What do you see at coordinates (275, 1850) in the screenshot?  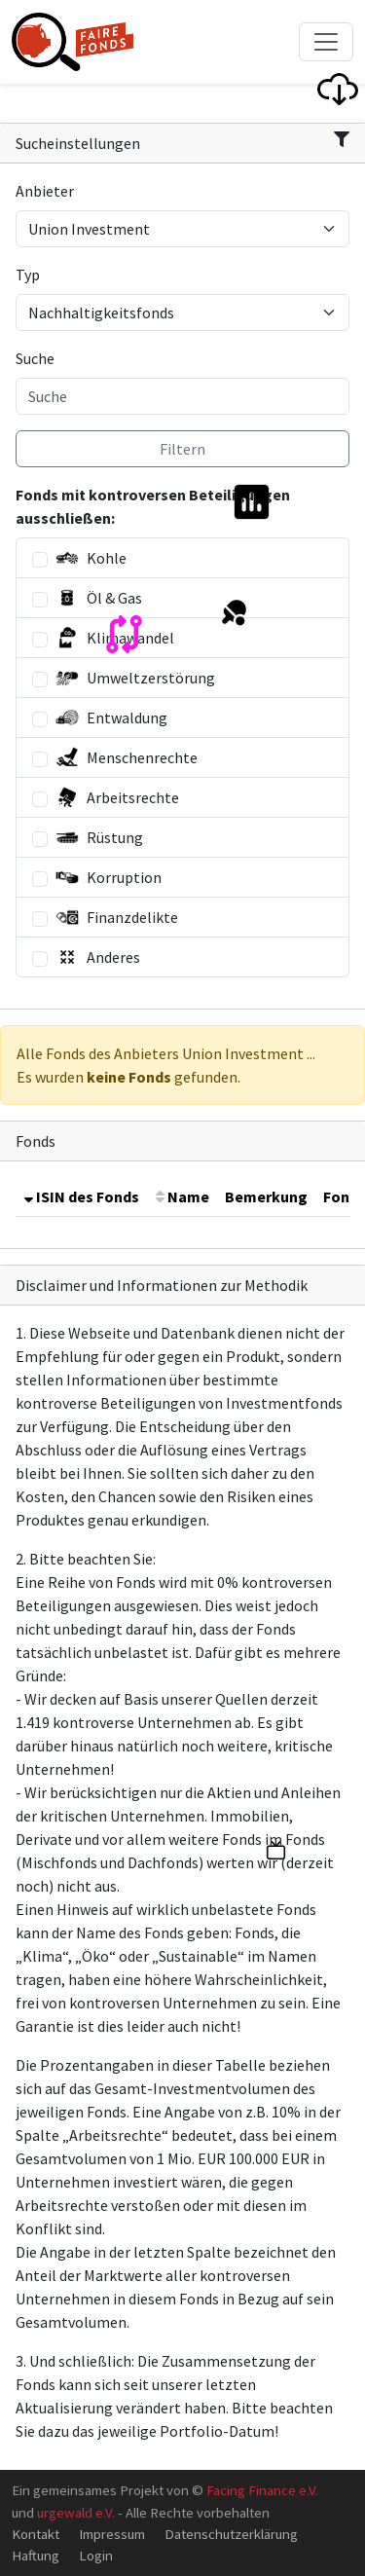 I see `access tv or video streaming features` at bounding box center [275, 1850].